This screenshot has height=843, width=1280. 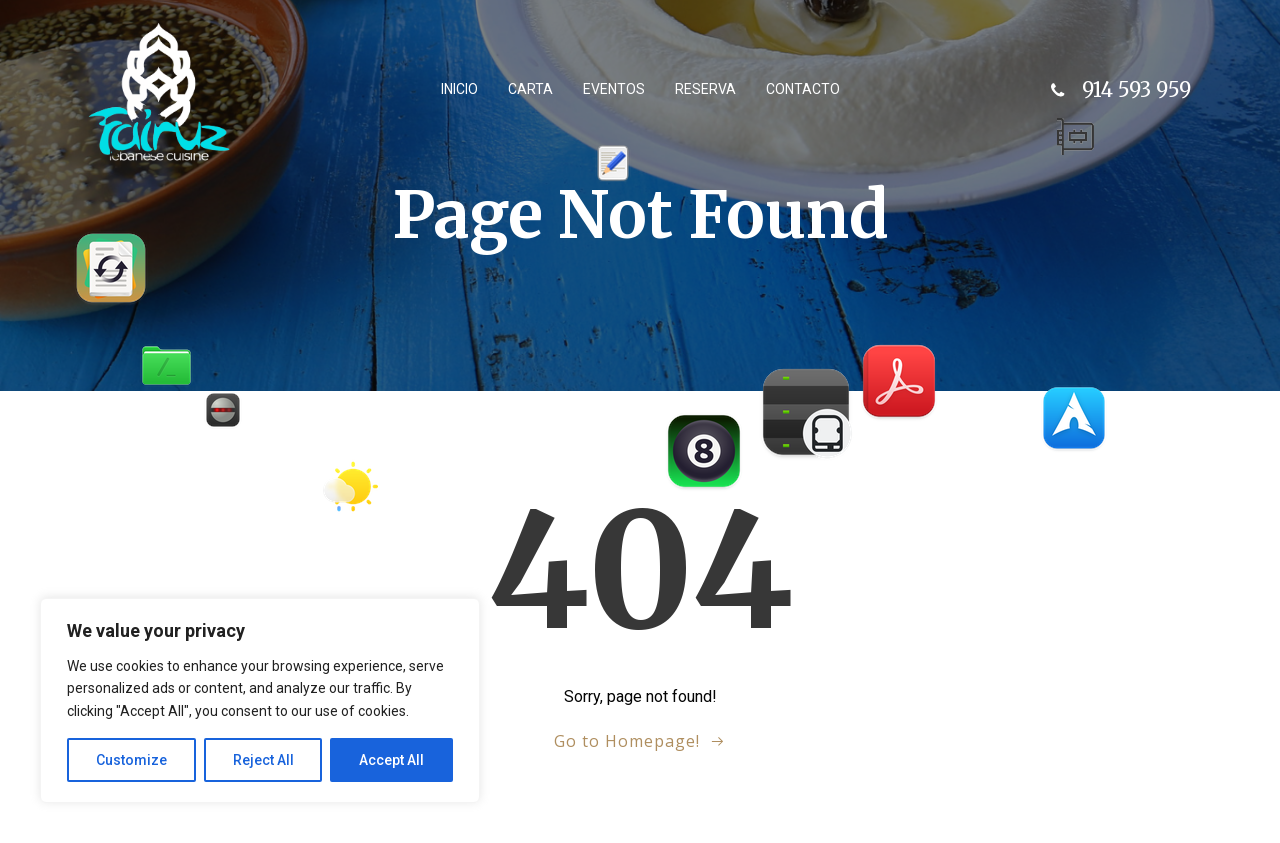 What do you see at coordinates (111, 268) in the screenshot?
I see `open Morphosis file conversion app` at bounding box center [111, 268].